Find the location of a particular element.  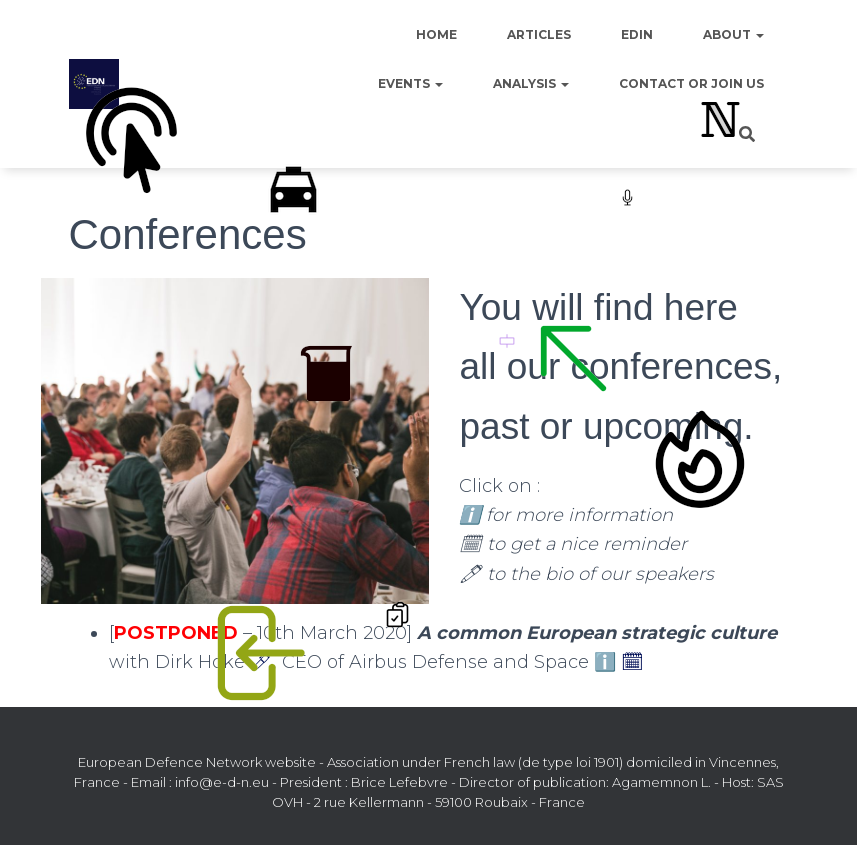

access experimental or beta features is located at coordinates (326, 373).